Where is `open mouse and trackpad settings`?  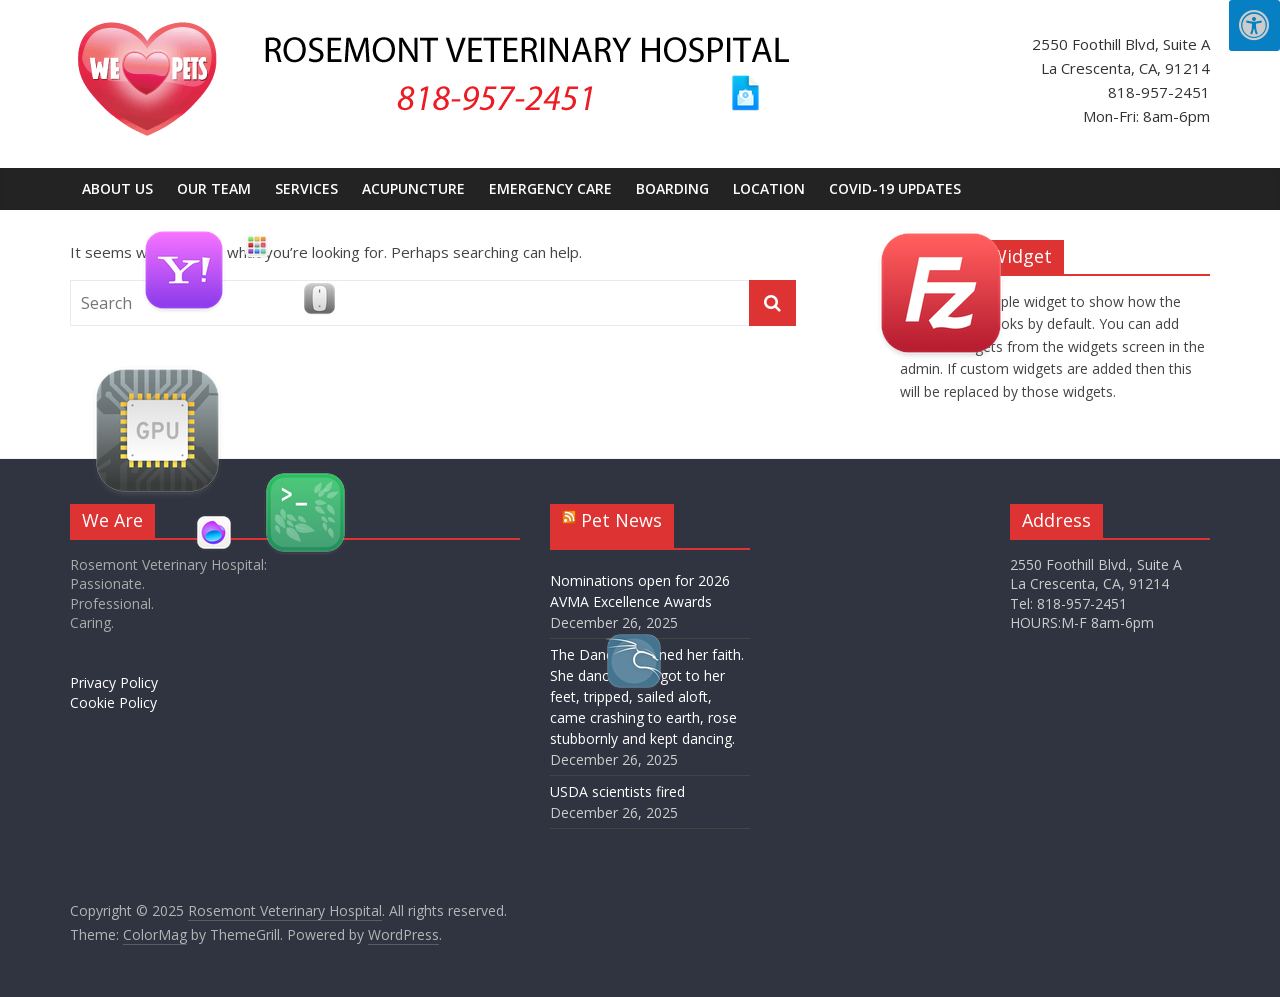 open mouse and trackpad settings is located at coordinates (319, 298).